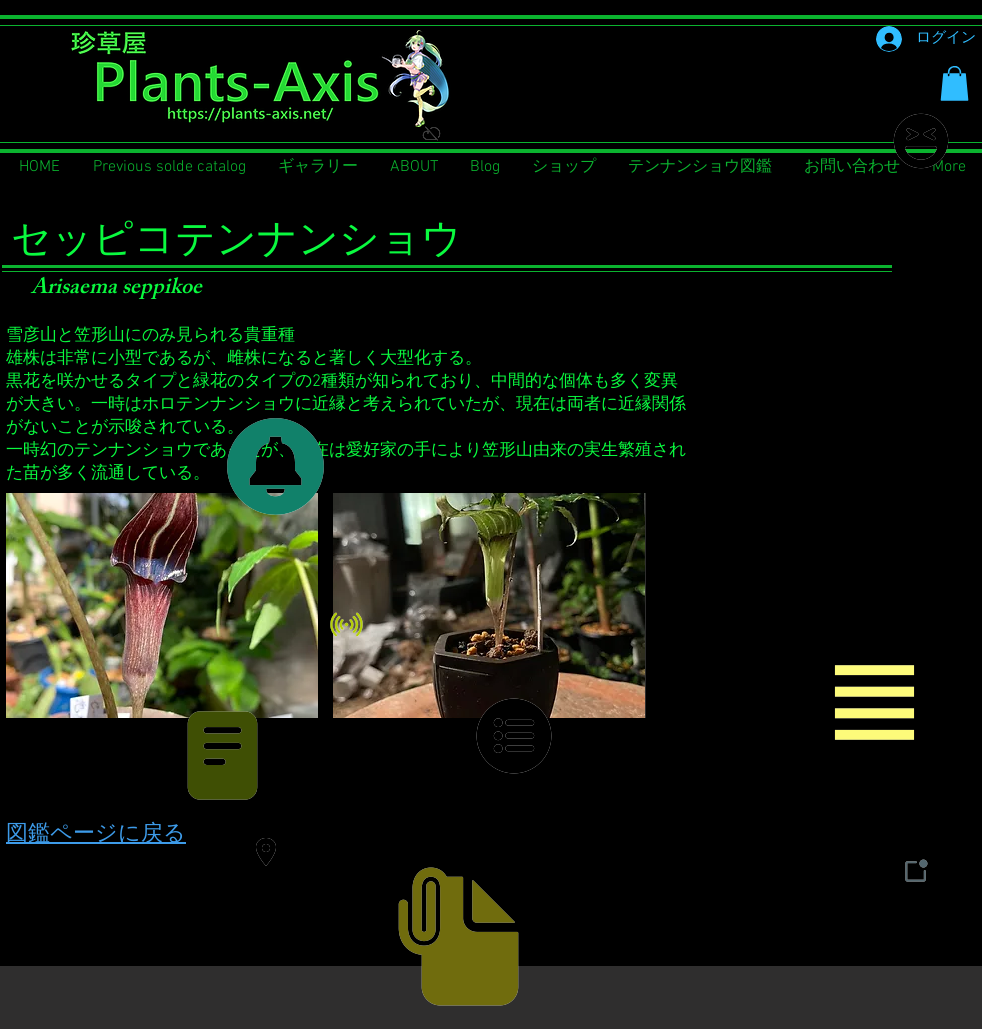  What do you see at coordinates (266, 852) in the screenshot?
I see `view current location on map` at bounding box center [266, 852].